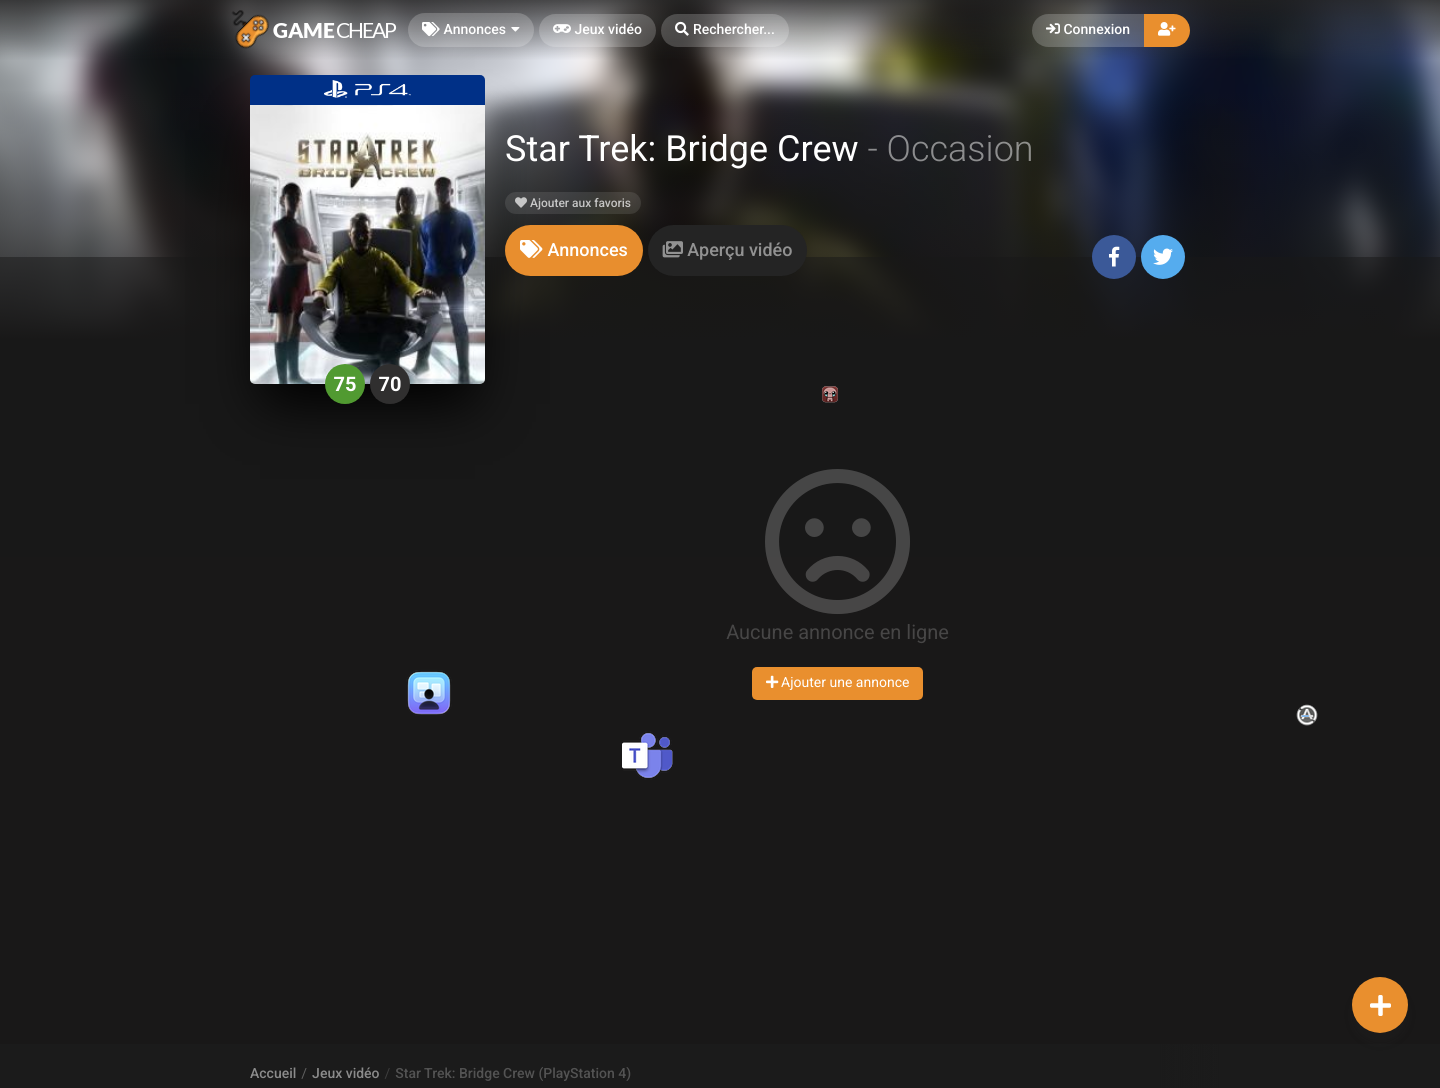 The height and width of the screenshot is (1088, 1440). What do you see at coordinates (830, 394) in the screenshot?
I see `launch the binding of isaac: rebirth game` at bounding box center [830, 394].